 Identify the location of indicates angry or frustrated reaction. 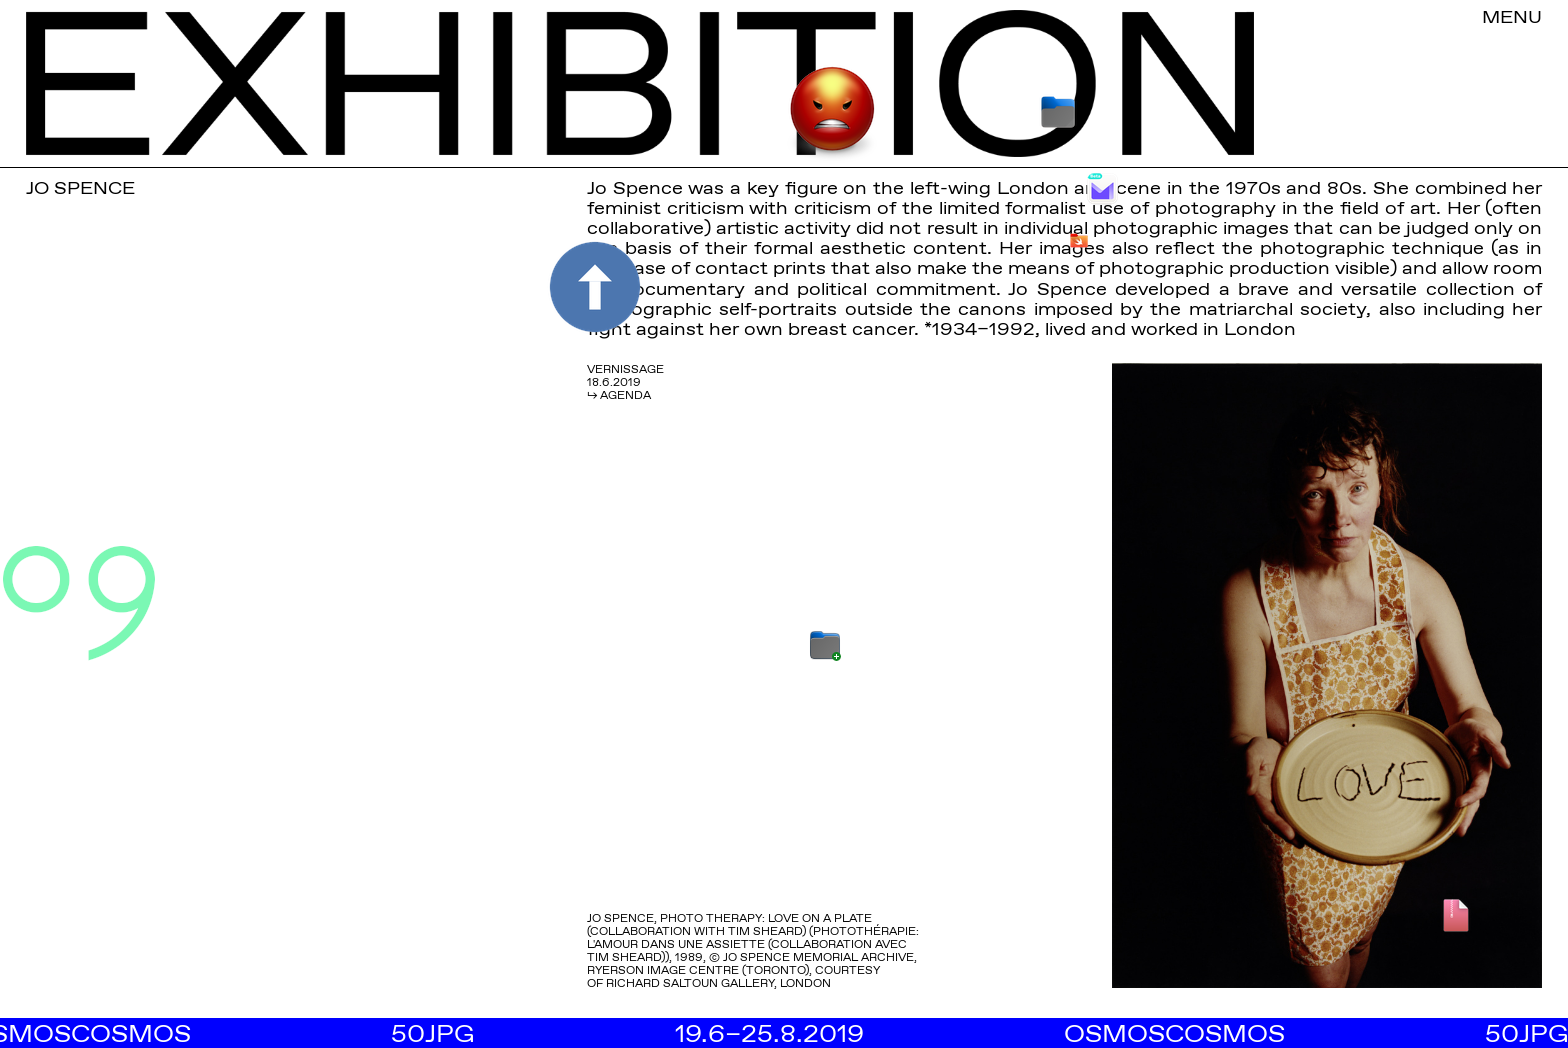
(831, 111).